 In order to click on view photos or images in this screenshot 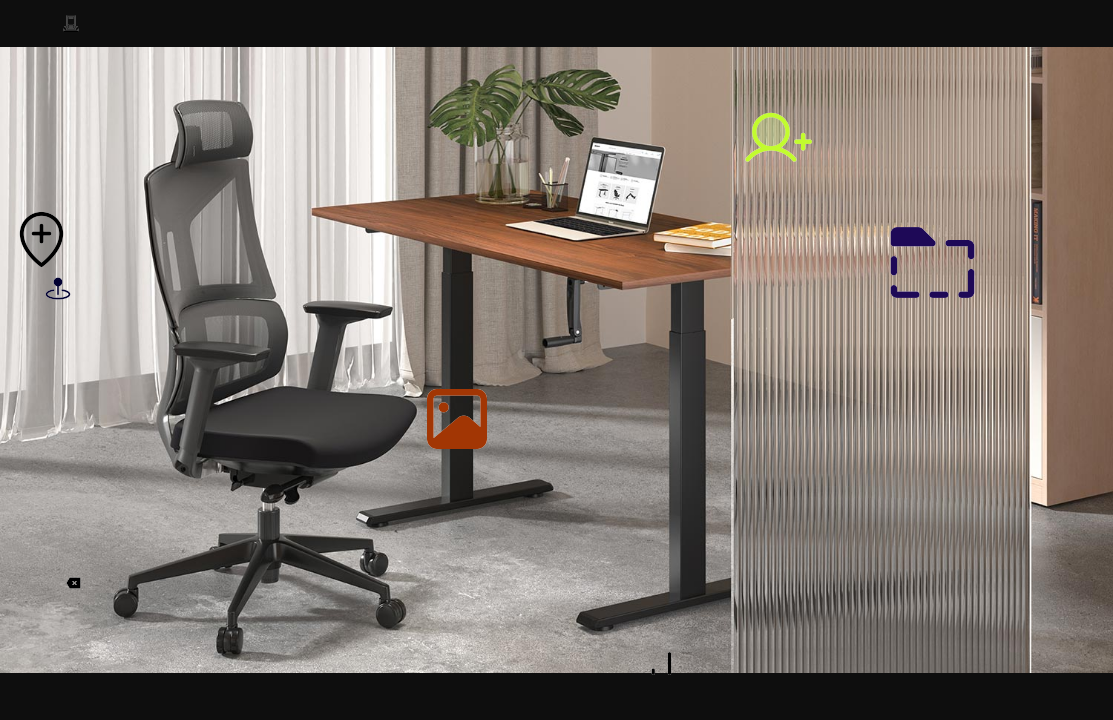, I will do `click(457, 419)`.